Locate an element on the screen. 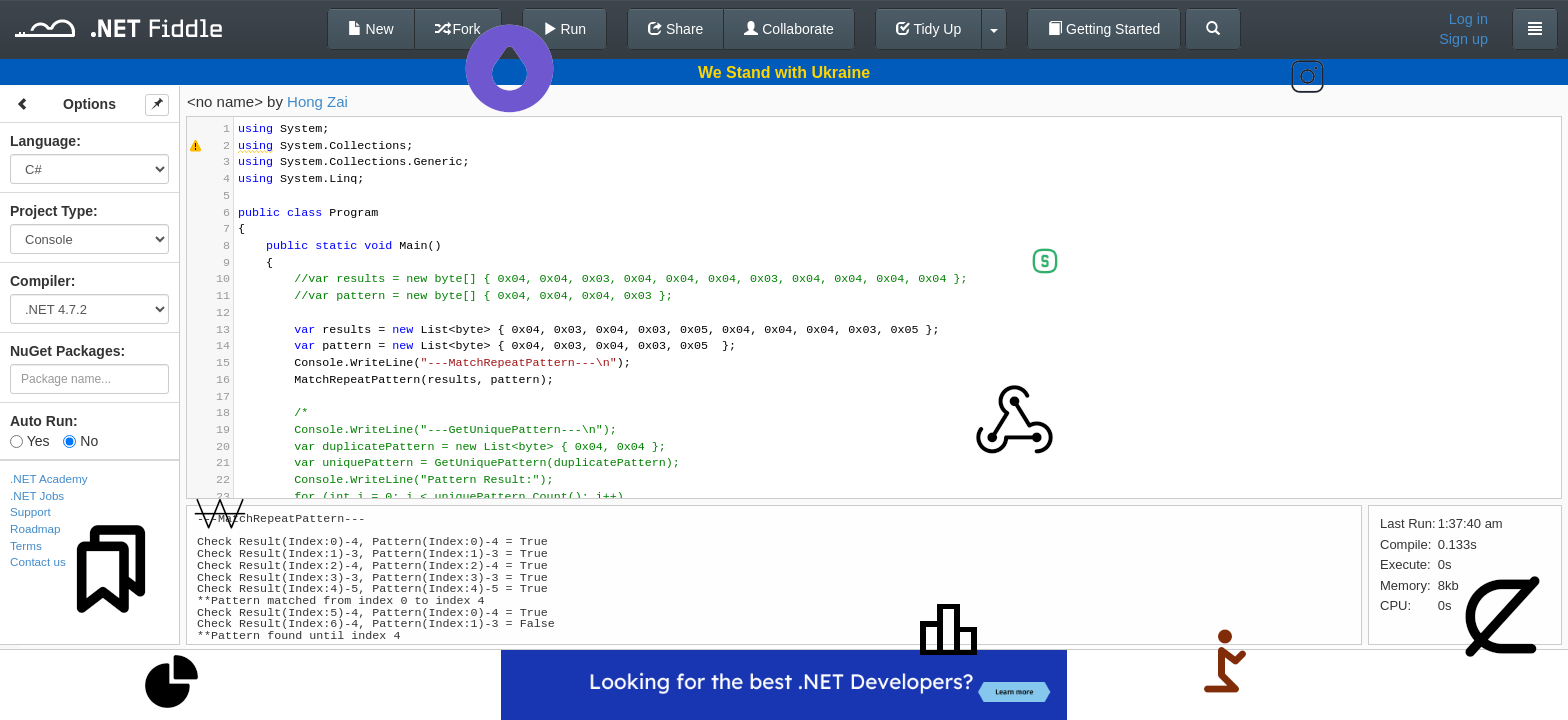  access prayer or meditation features is located at coordinates (1225, 661).